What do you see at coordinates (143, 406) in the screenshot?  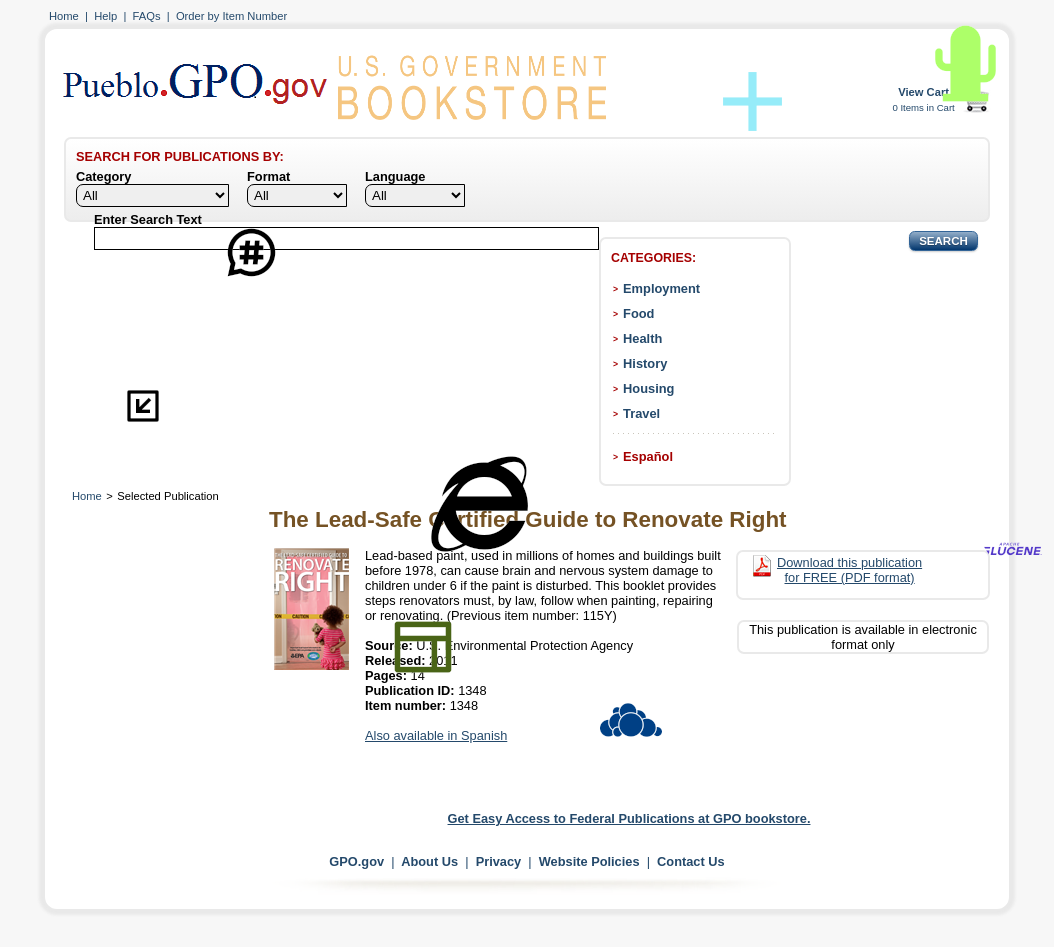 I see `navigate to previous or lower-level content` at bounding box center [143, 406].